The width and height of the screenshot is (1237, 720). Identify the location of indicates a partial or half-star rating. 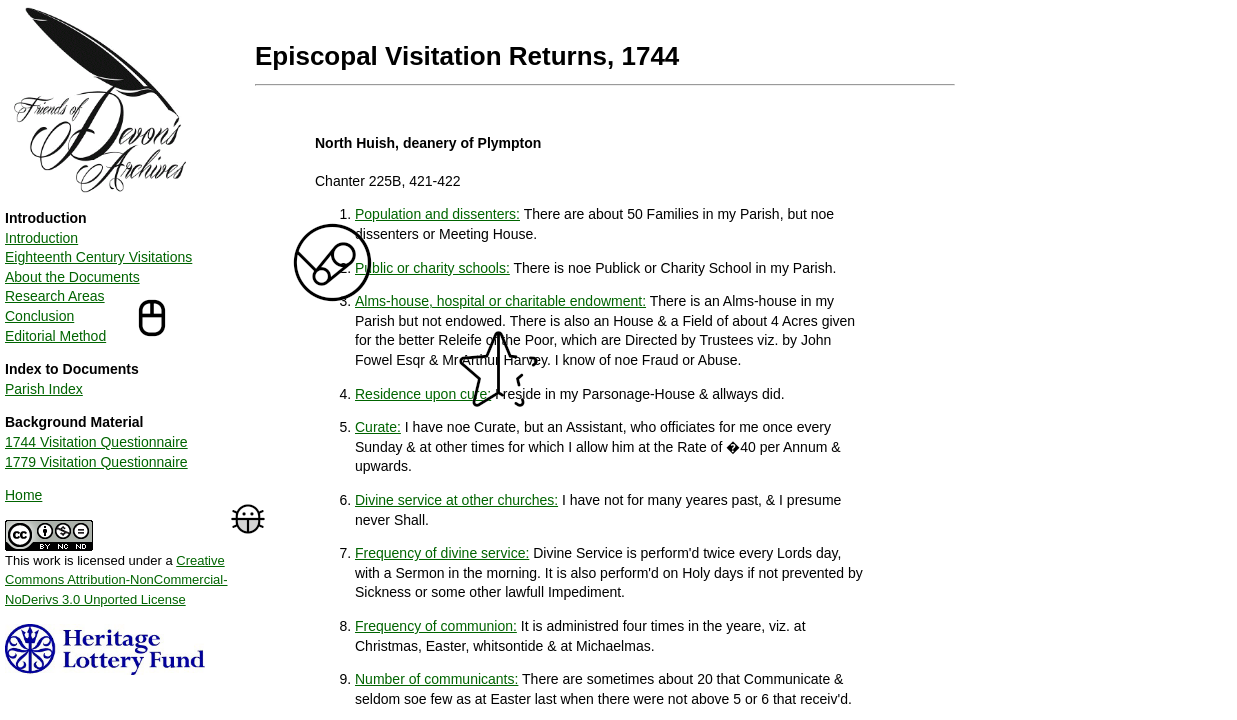
(498, 370).